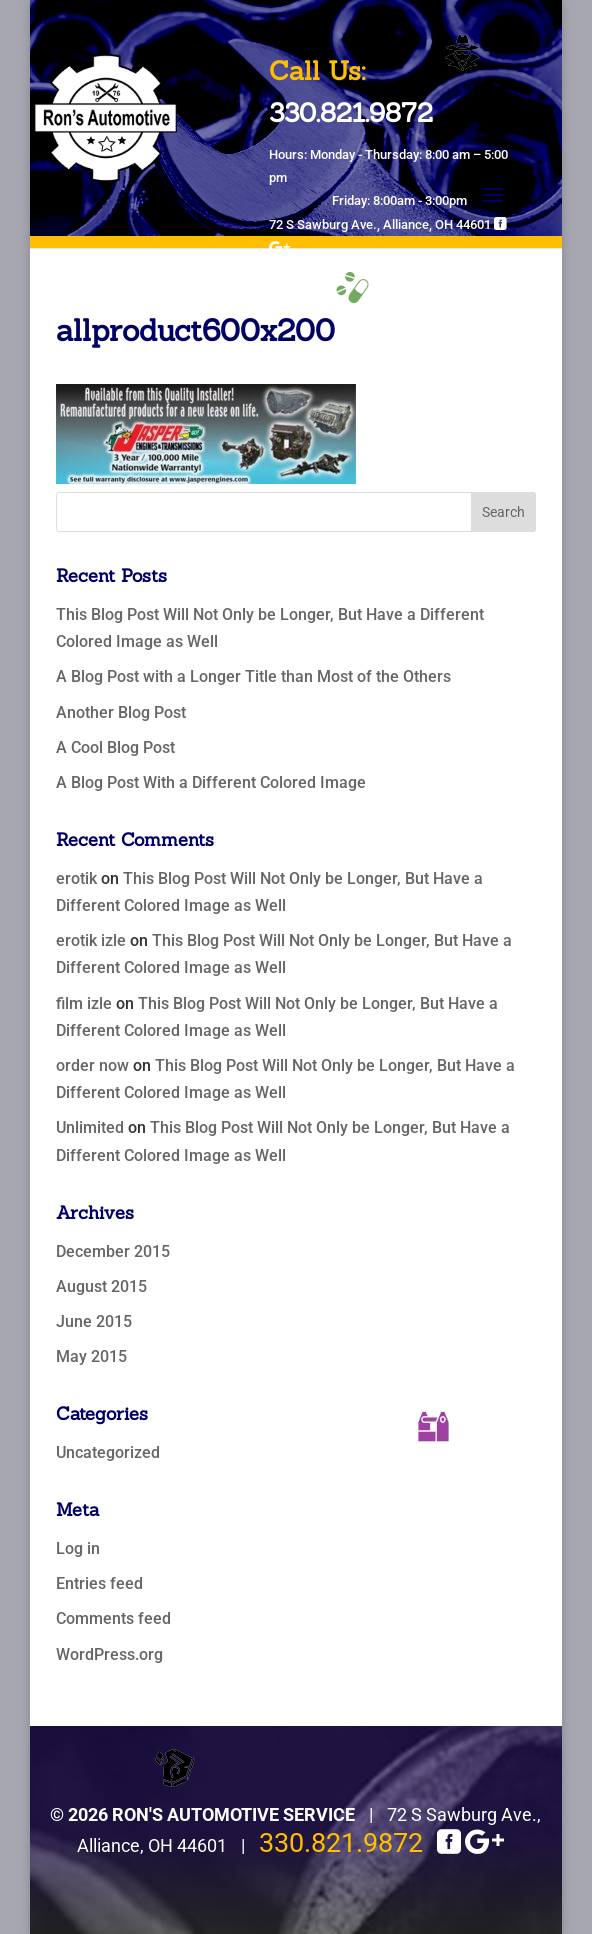  I want to click on indicates a corrupted or damaged file, so click(175, 1768).